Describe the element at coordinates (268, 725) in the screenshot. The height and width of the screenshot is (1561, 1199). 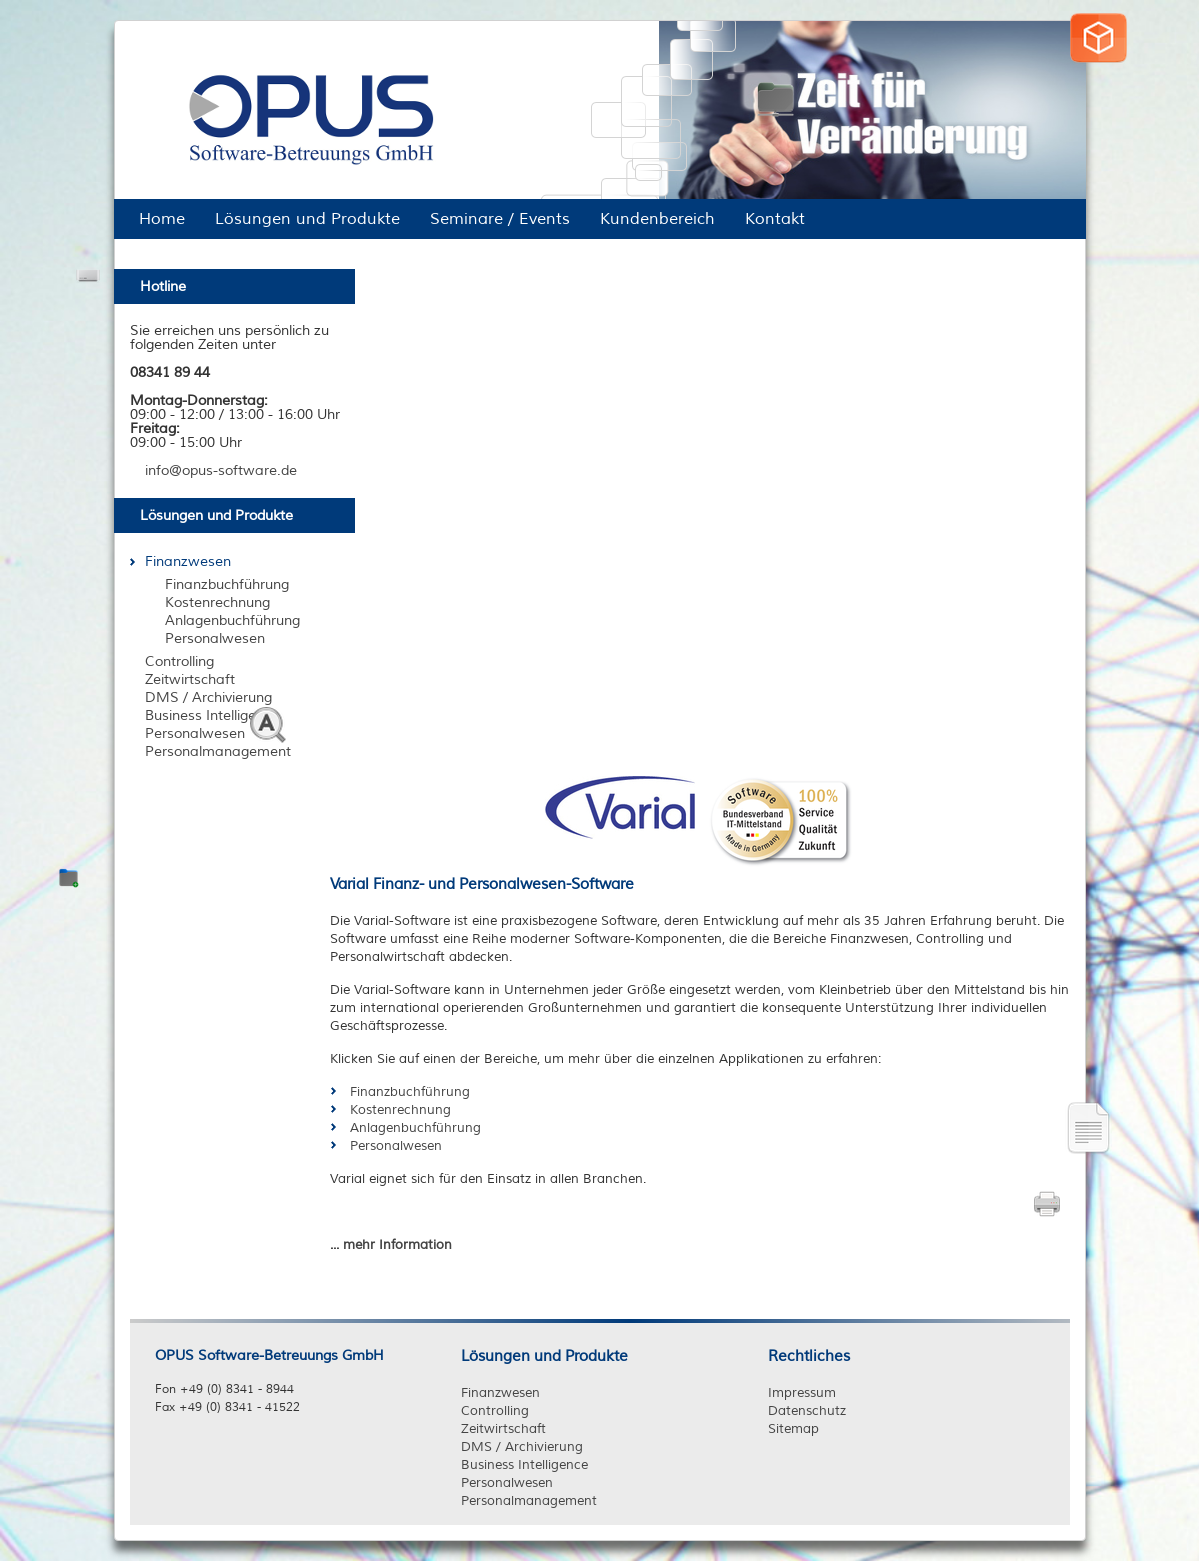
I see `search for text within a document` at that location.